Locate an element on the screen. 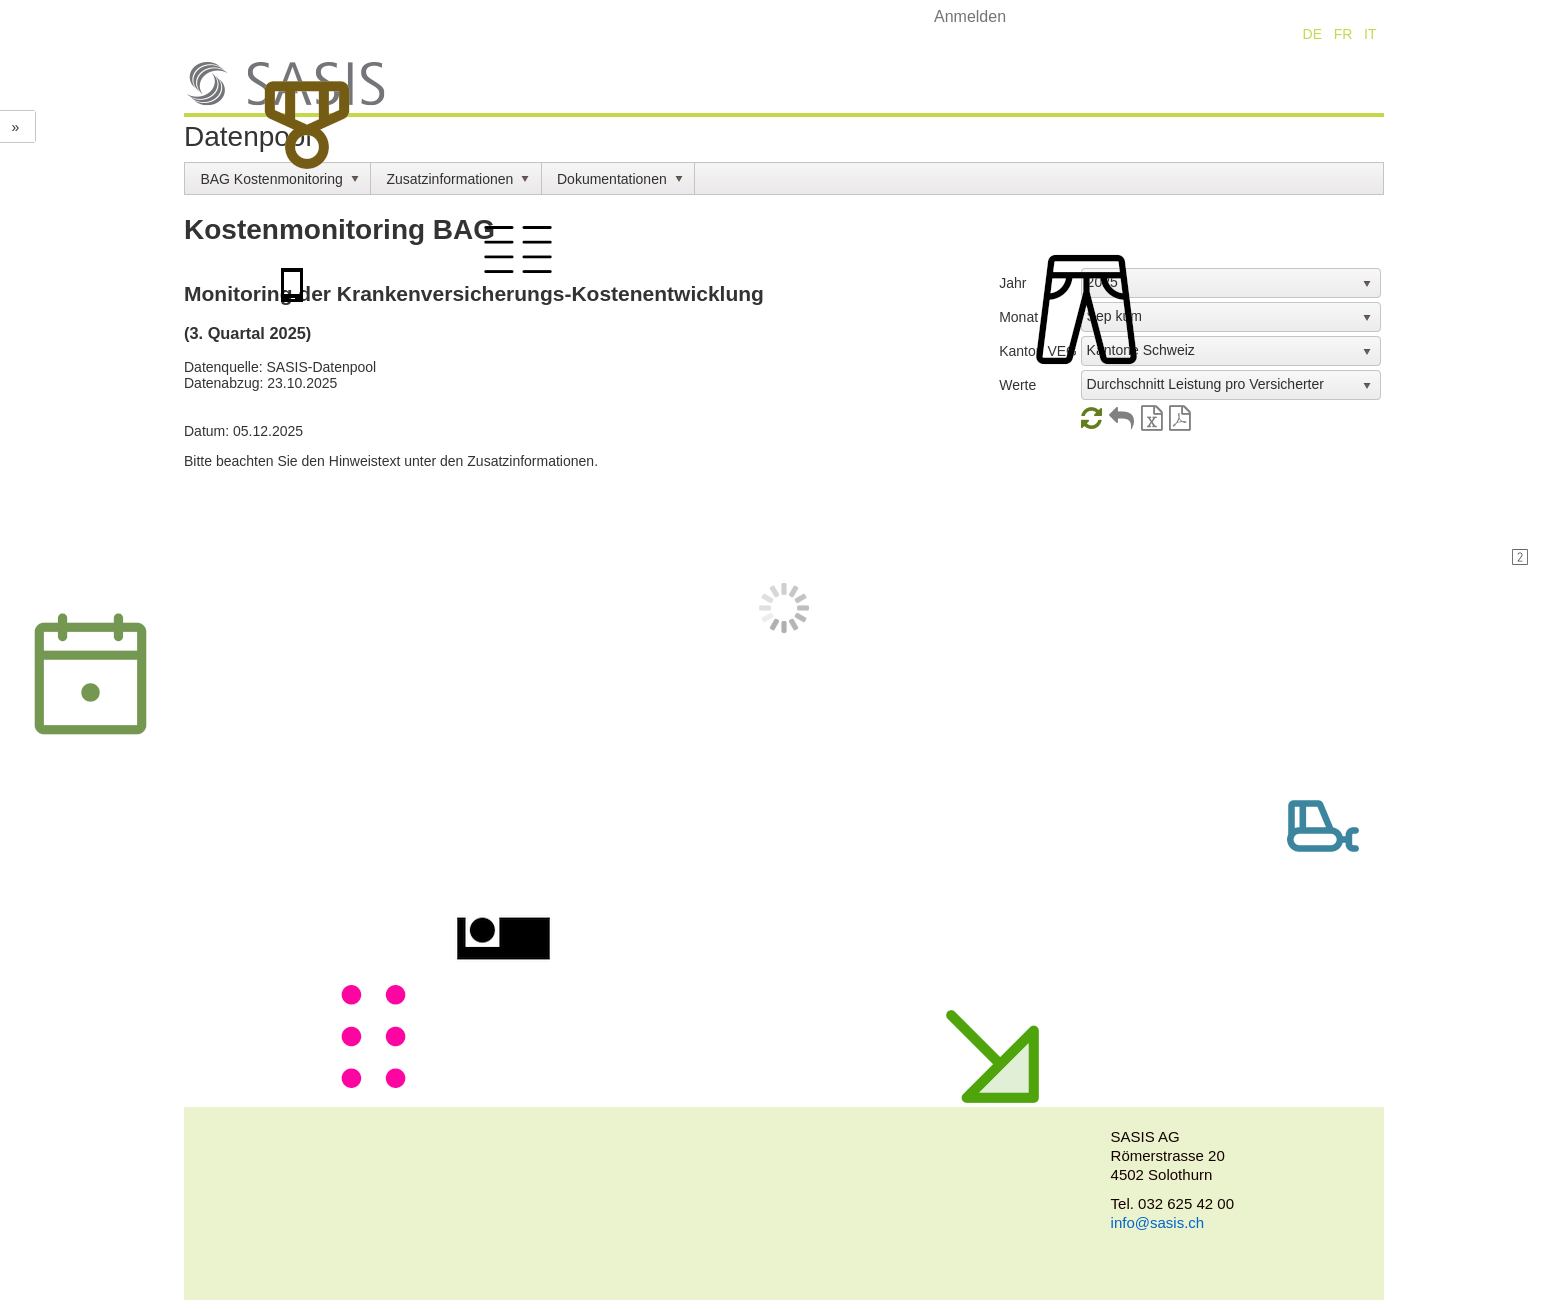 This screenshot has width=1568, height=1308. indicates android device or mobile phone is located at coordinates (292, 285).